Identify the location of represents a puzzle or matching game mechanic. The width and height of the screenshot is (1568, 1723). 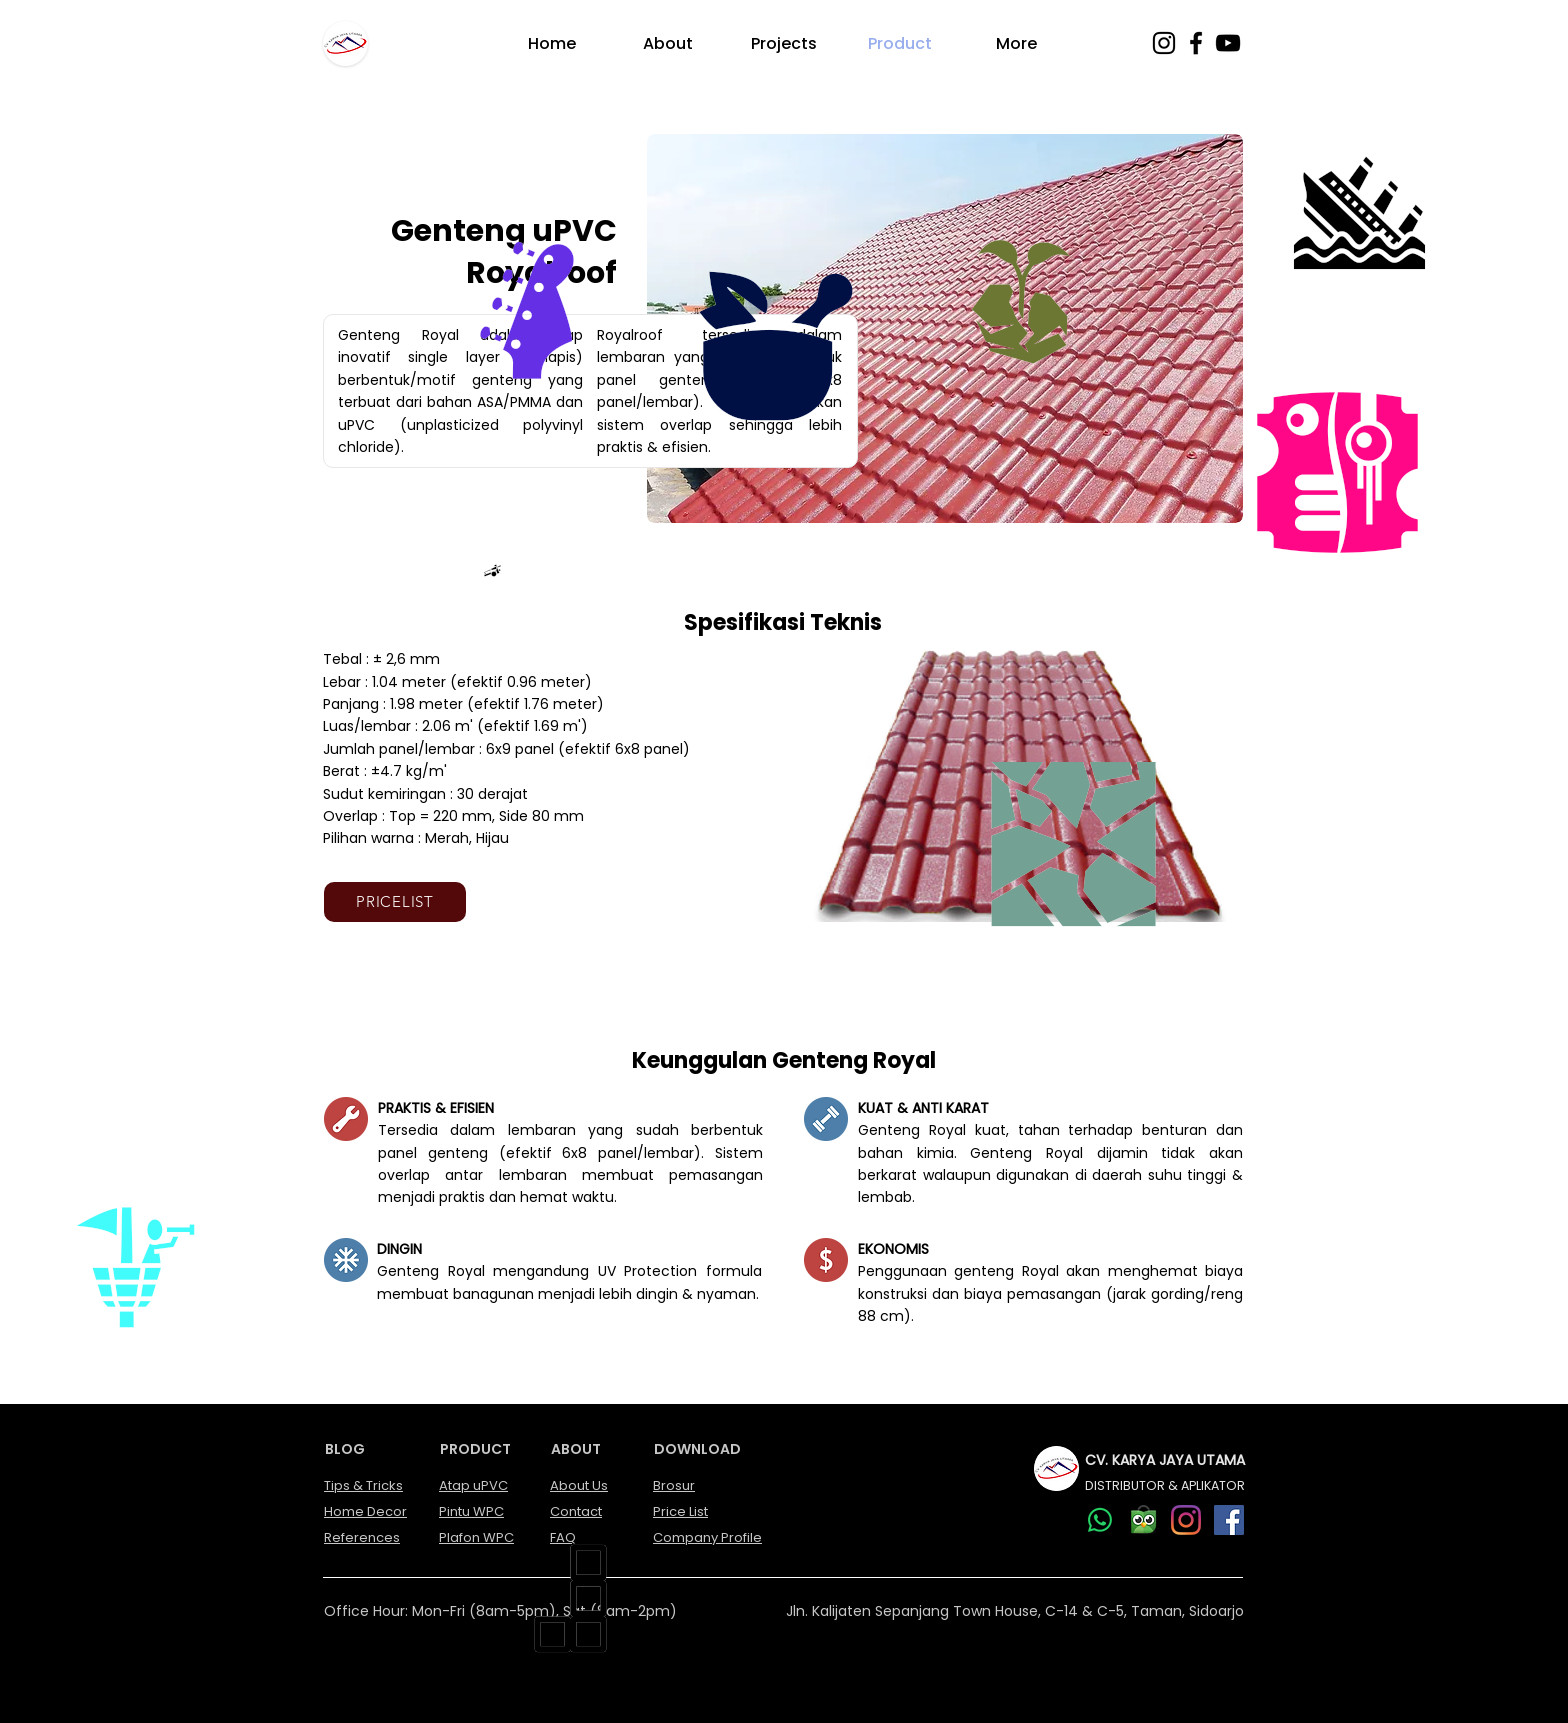
(1337, 472).